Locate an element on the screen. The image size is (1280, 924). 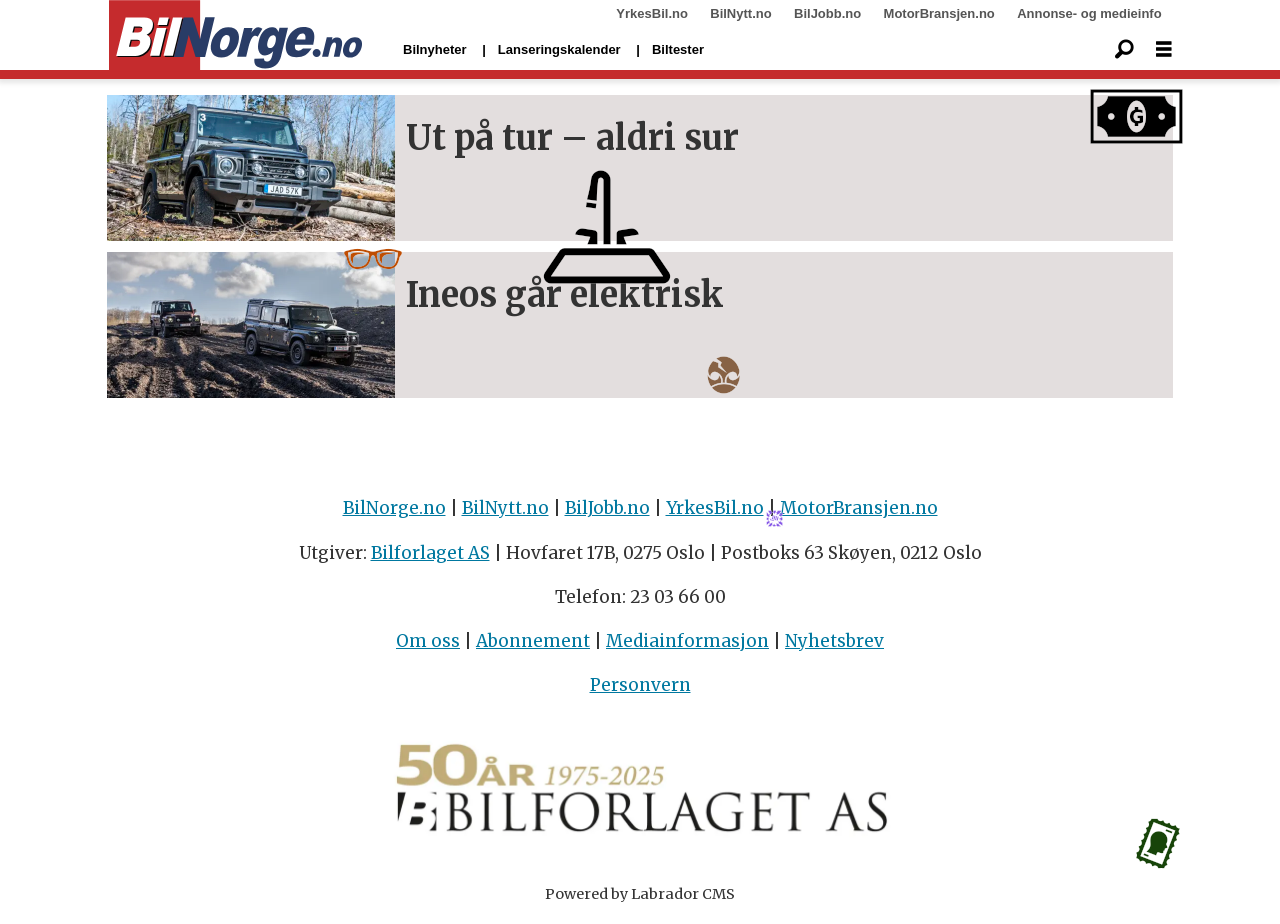
send a letter or mail item is located at coordinates (1157, 843).